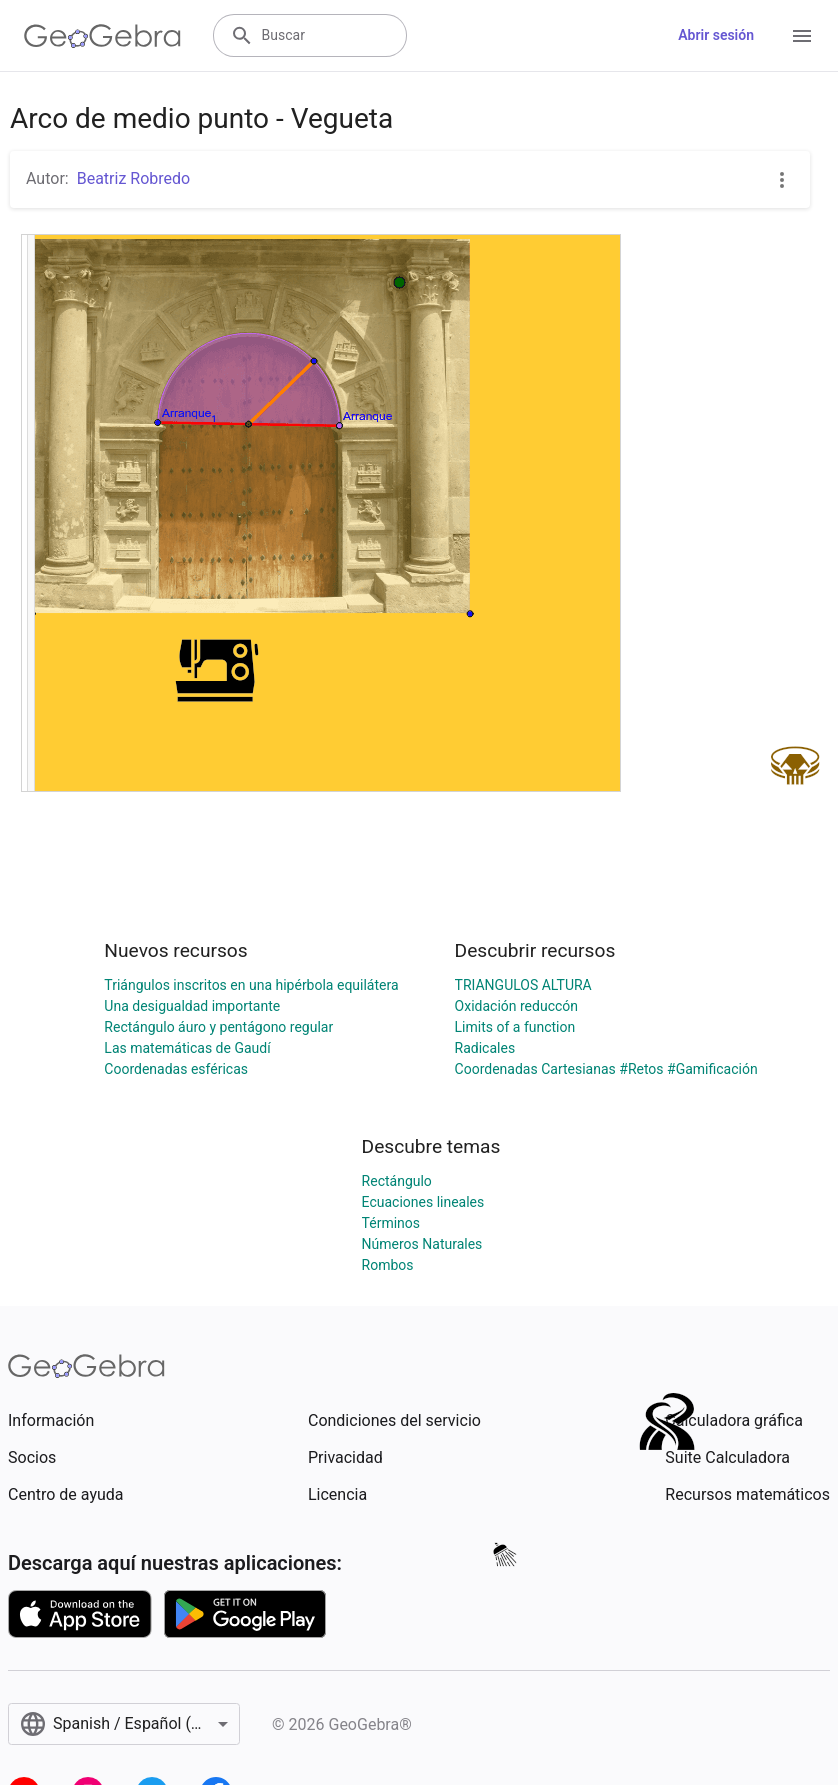 Image resolution: width=838 pixels, height=1785 pixels. Describe the element at coordinates (795, 766) in the screenshot. I see `select a skull emblem or signet for your profile` at that location.